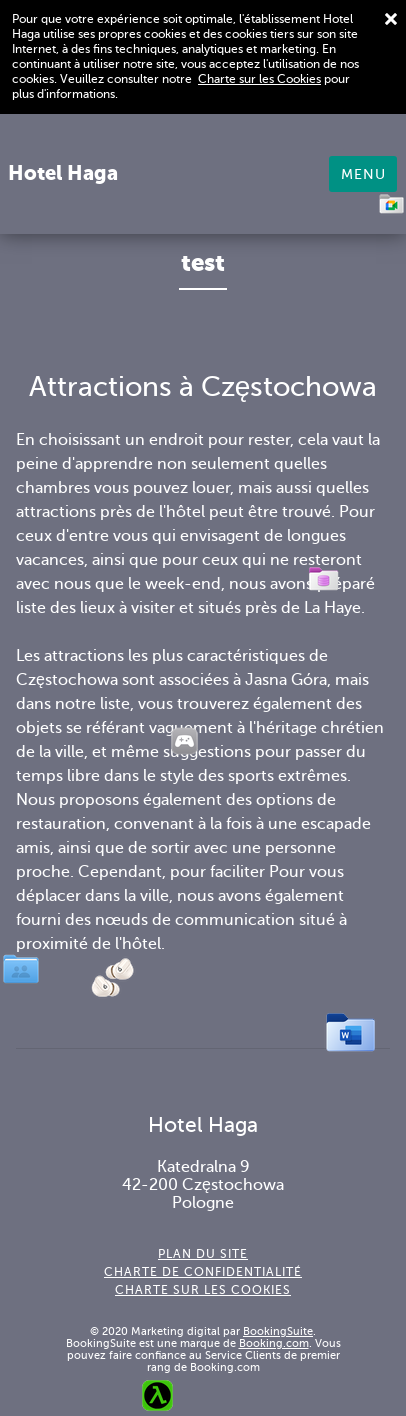 Image resolution: width=406 pixels, height=1416 pixels. What do you see at coordinates (350, 1033) in the screenshot?
I see `open folder containing Microsoft Word documents` at bounding box center [350, 1033].